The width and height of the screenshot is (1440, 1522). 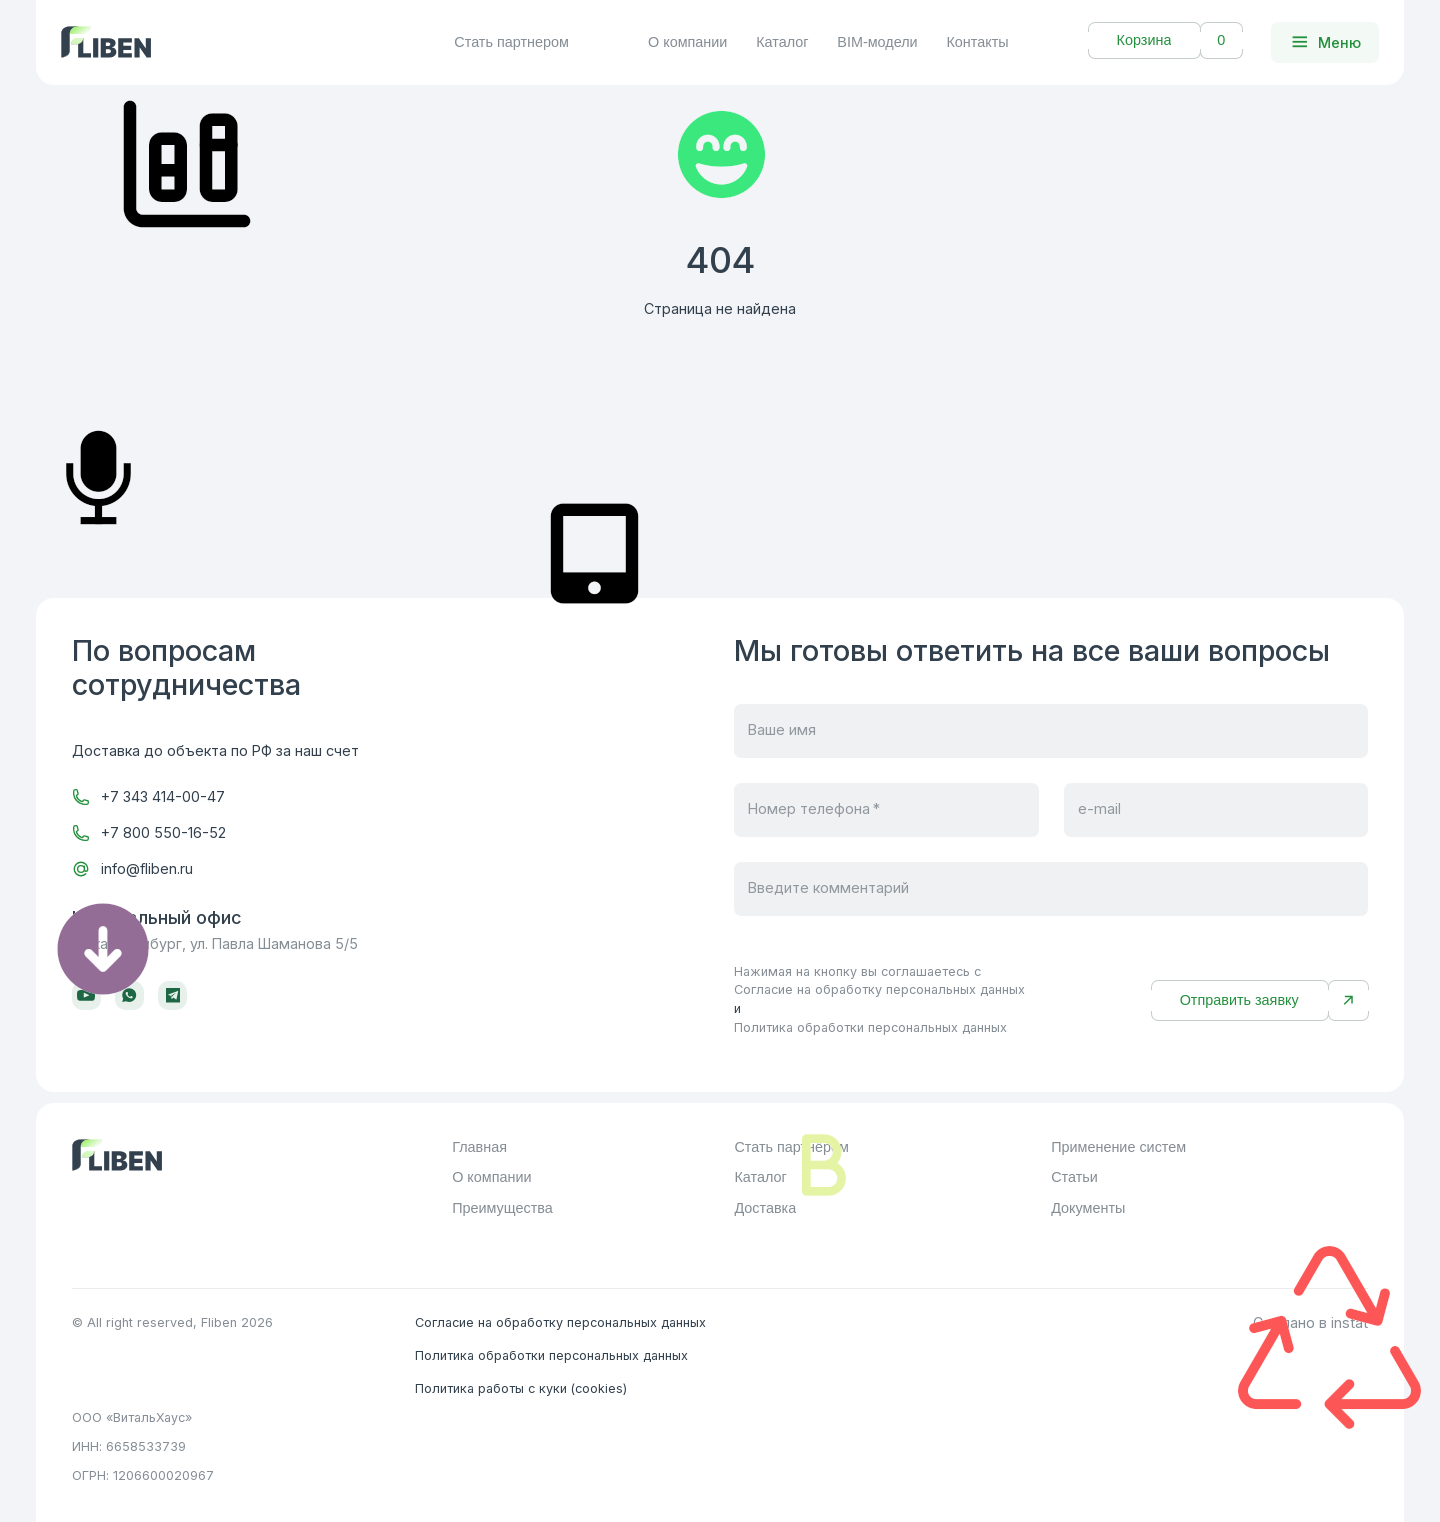 What do you see at coordinates (594, 553) in the screenshot?
I see `switch to tablet view or layout` at bounding box center [594, 553].